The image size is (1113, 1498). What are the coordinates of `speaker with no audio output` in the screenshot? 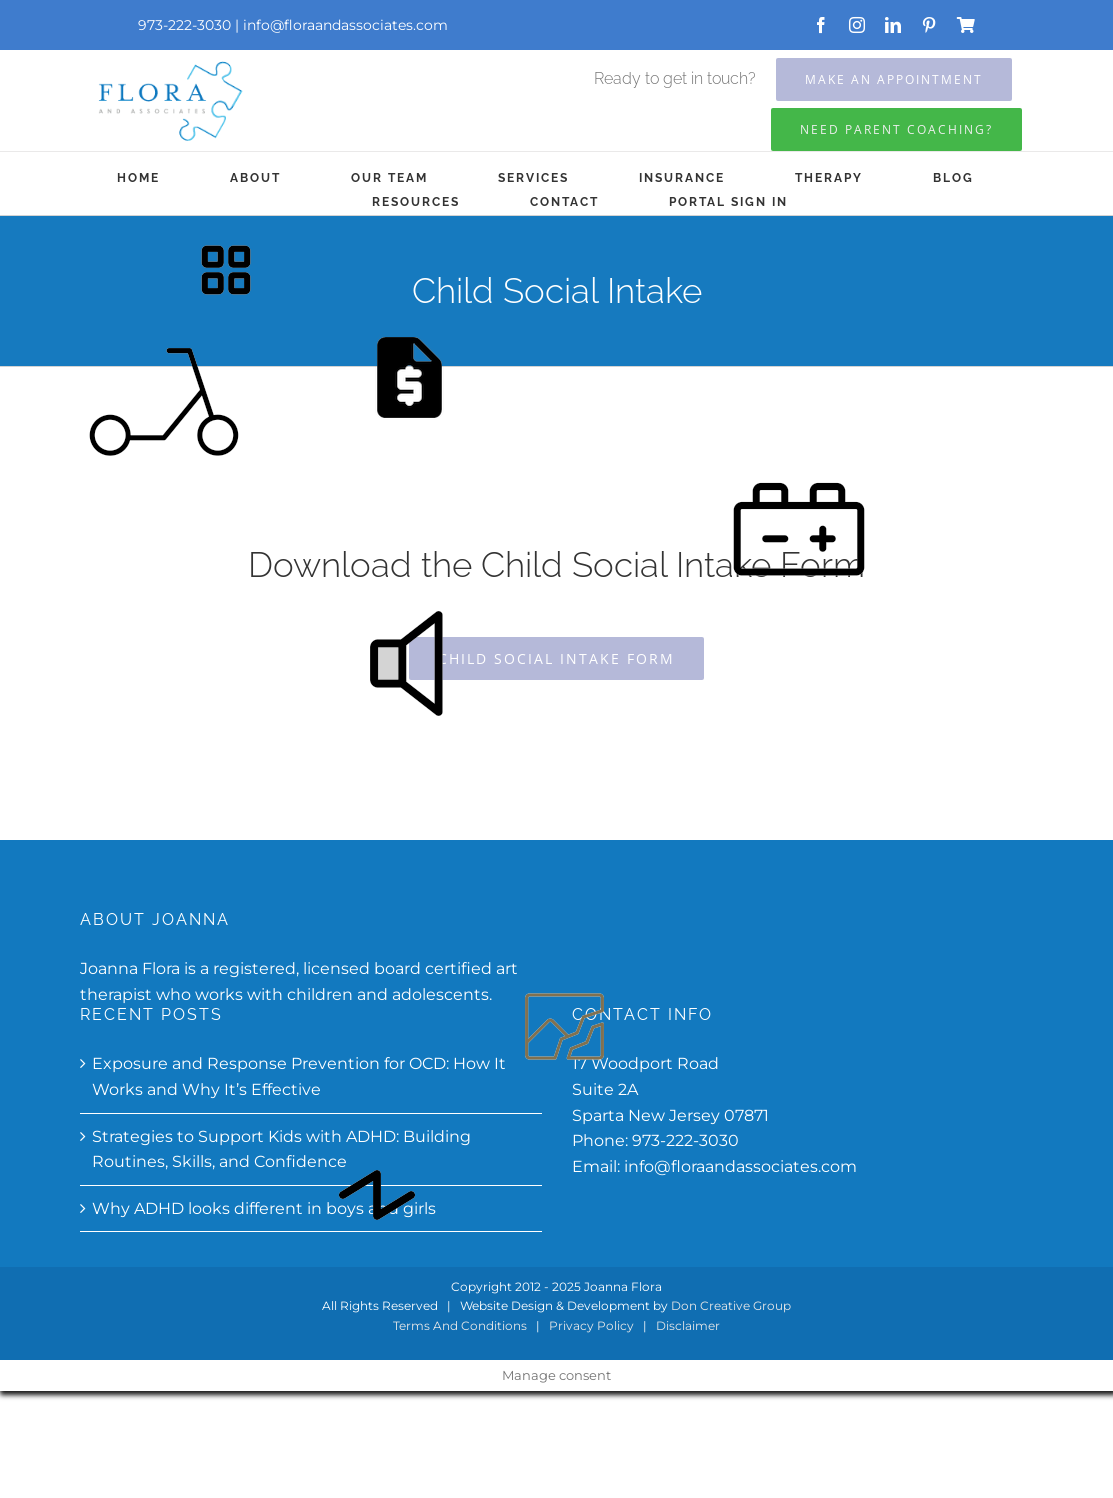 It's located at (426, 663).